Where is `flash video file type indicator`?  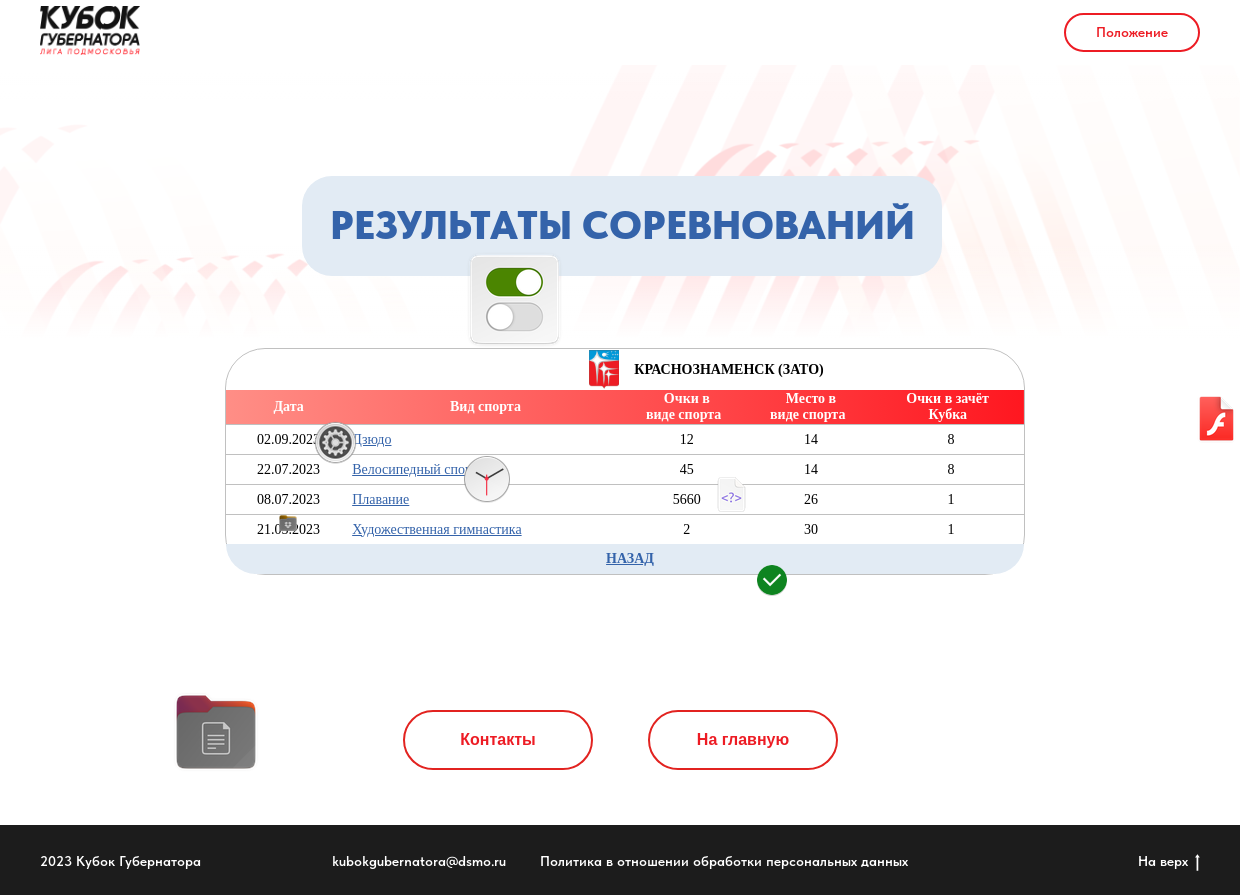
flash video file type indicator is located at coordinates (1216, 419).